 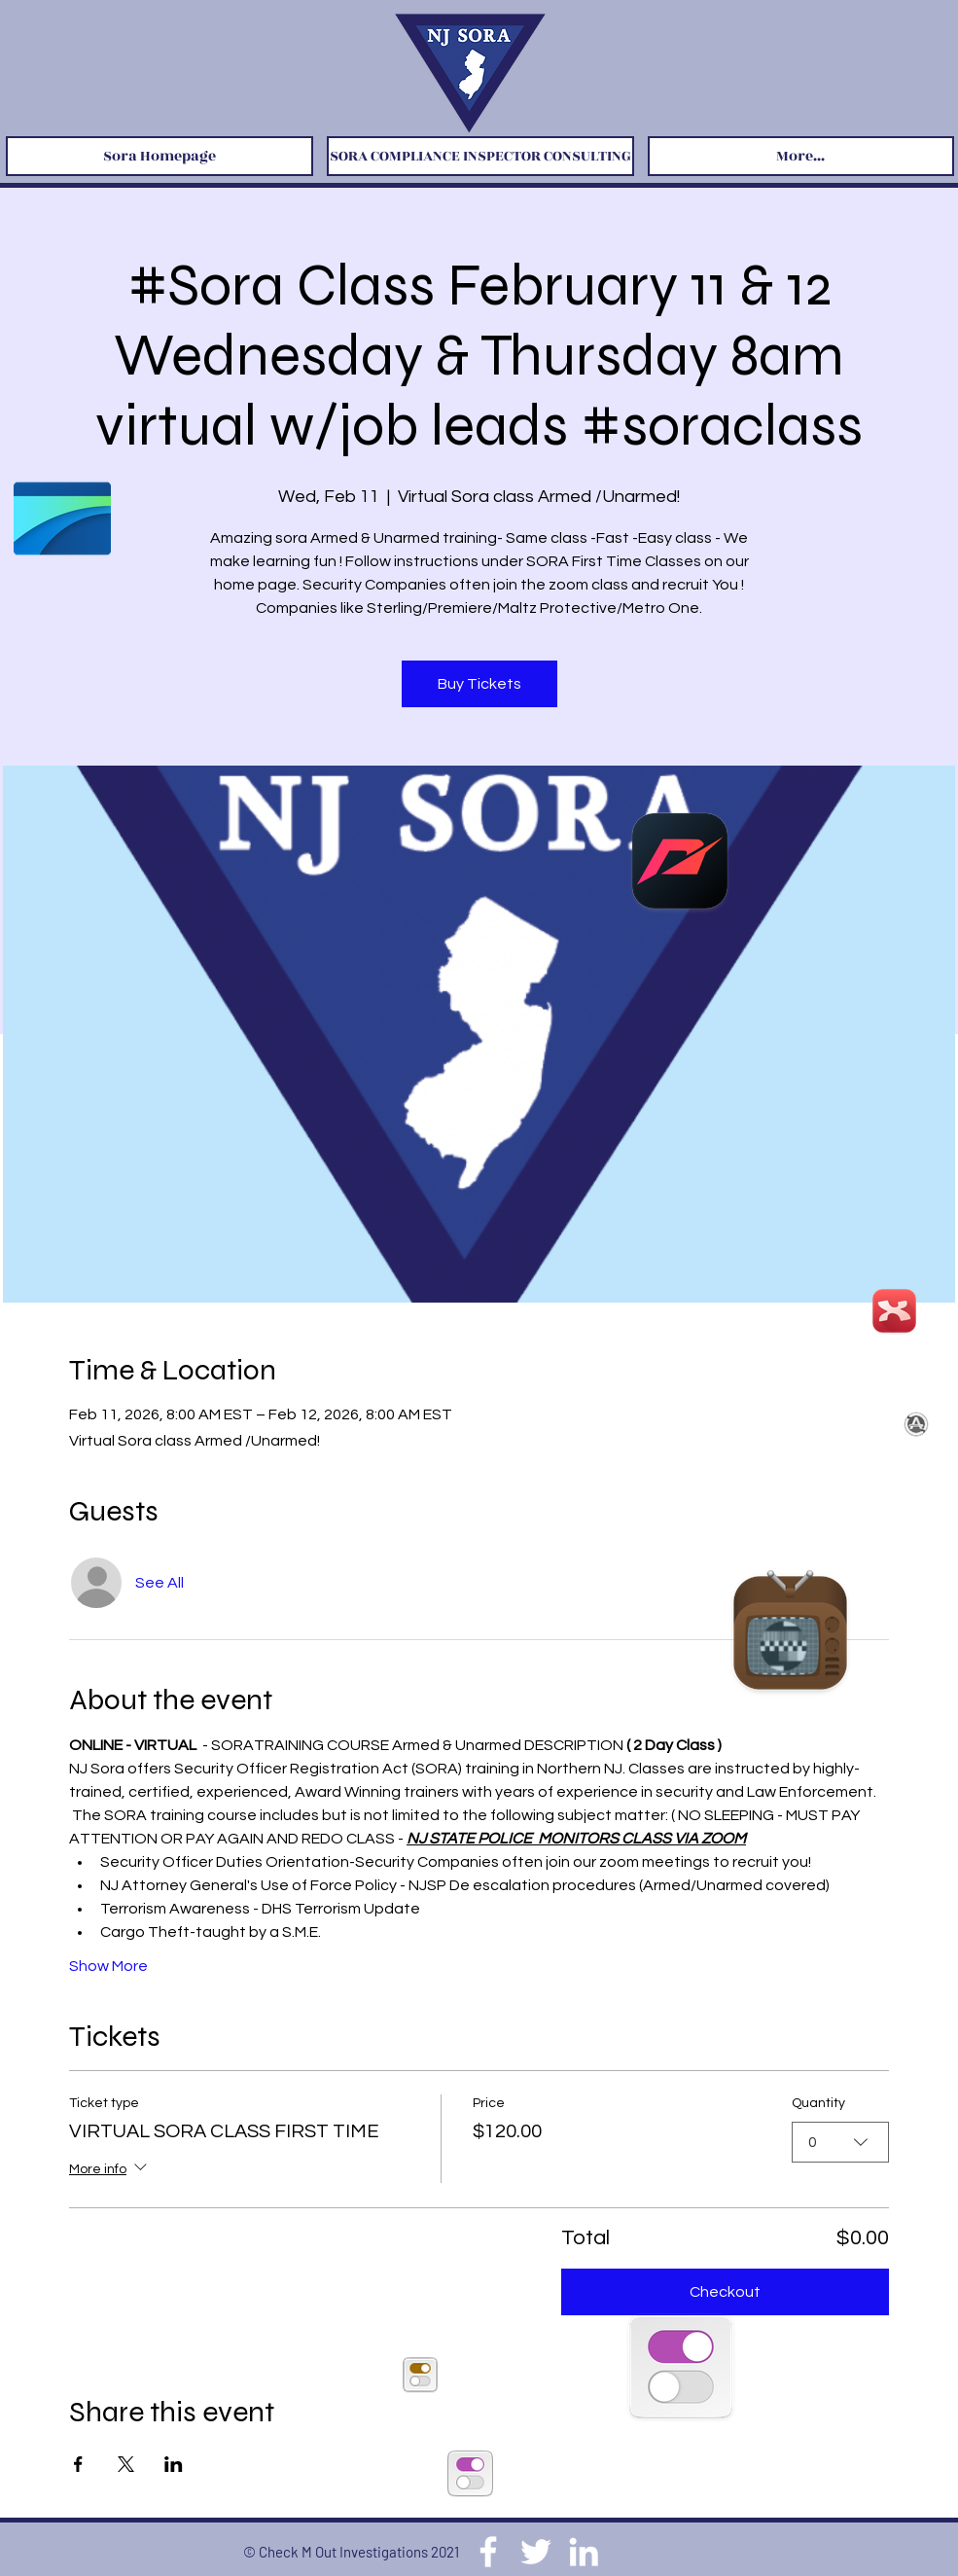 I want to click on launch microsoft edge webview runtime, so click(x=62, y=519).